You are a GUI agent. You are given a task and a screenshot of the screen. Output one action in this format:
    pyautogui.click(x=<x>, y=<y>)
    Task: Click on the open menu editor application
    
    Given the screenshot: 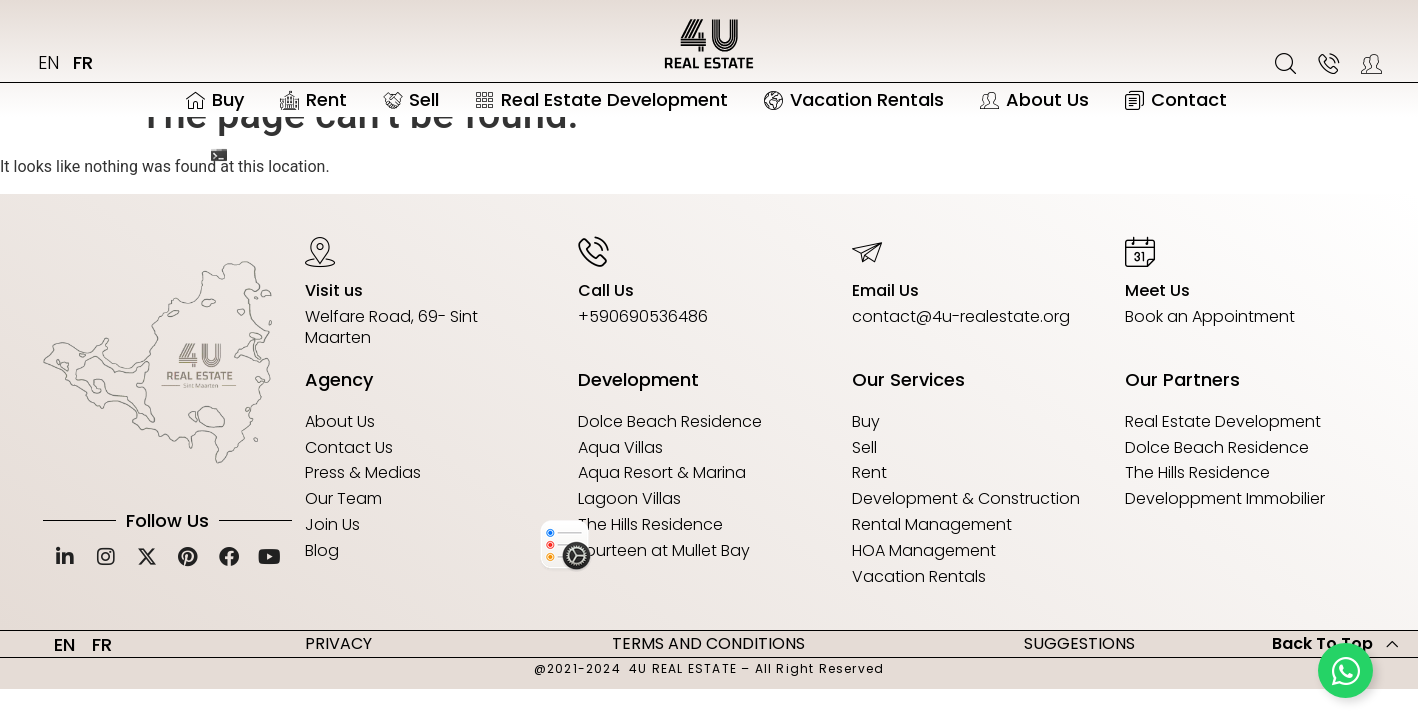 What is the action you would take?
    pyautogui.click(x=564, y=544)
    